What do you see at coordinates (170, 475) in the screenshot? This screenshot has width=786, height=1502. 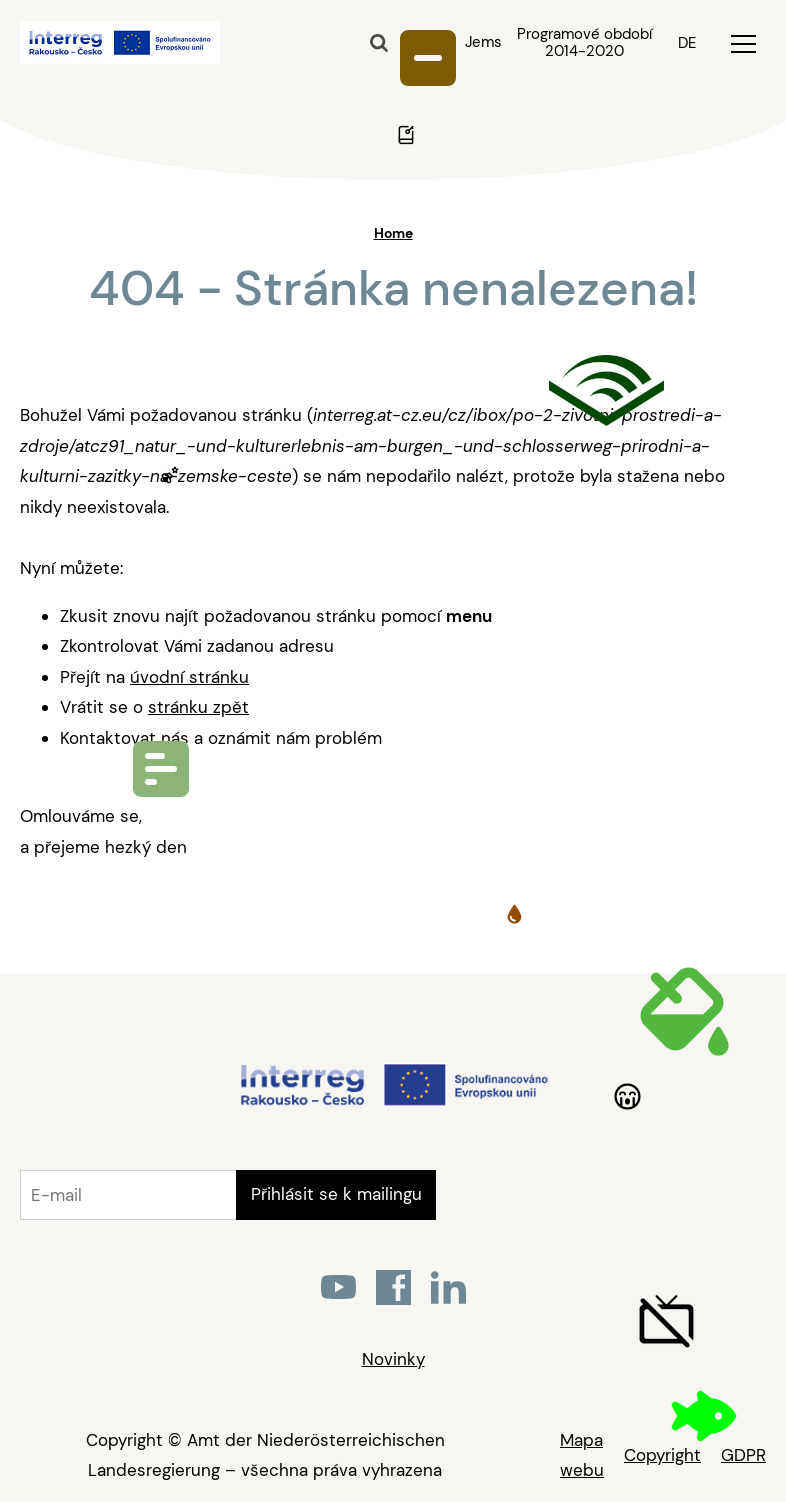 I see `access nature or outdoor-themed emoji` at bounding box center [170, 475].